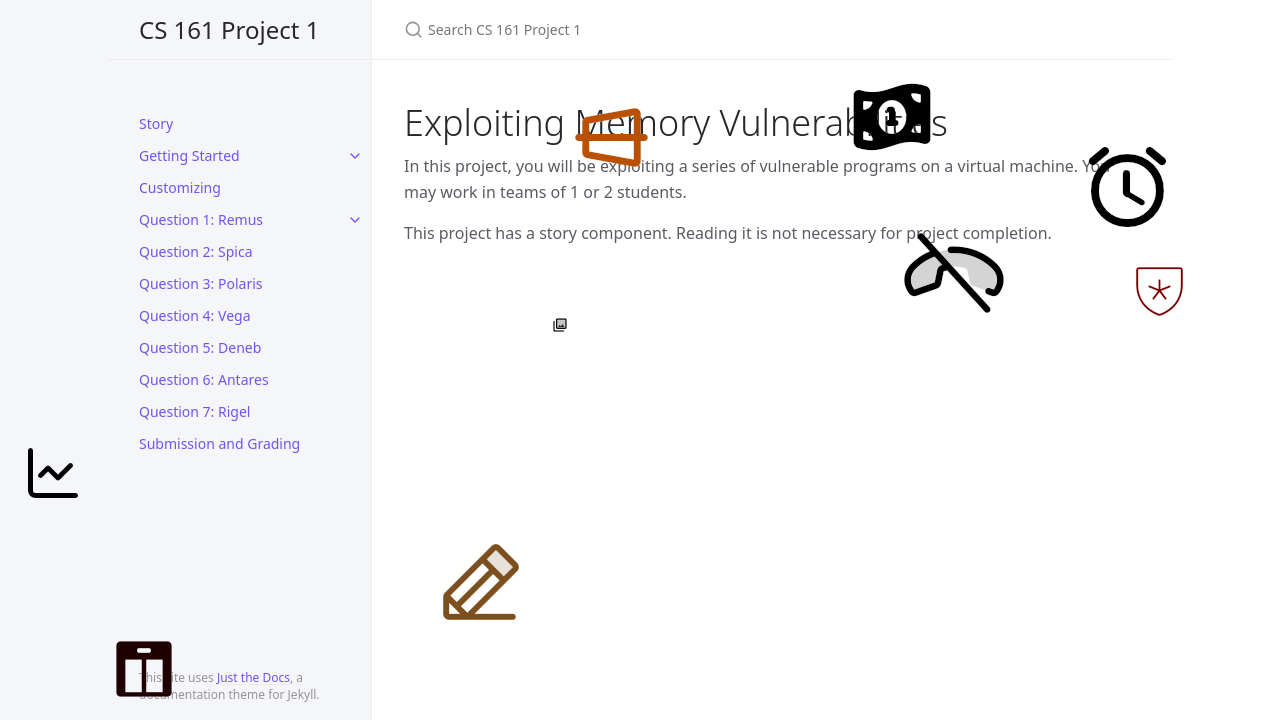  I want to click on end or decline a phone call, so click(954, 273).